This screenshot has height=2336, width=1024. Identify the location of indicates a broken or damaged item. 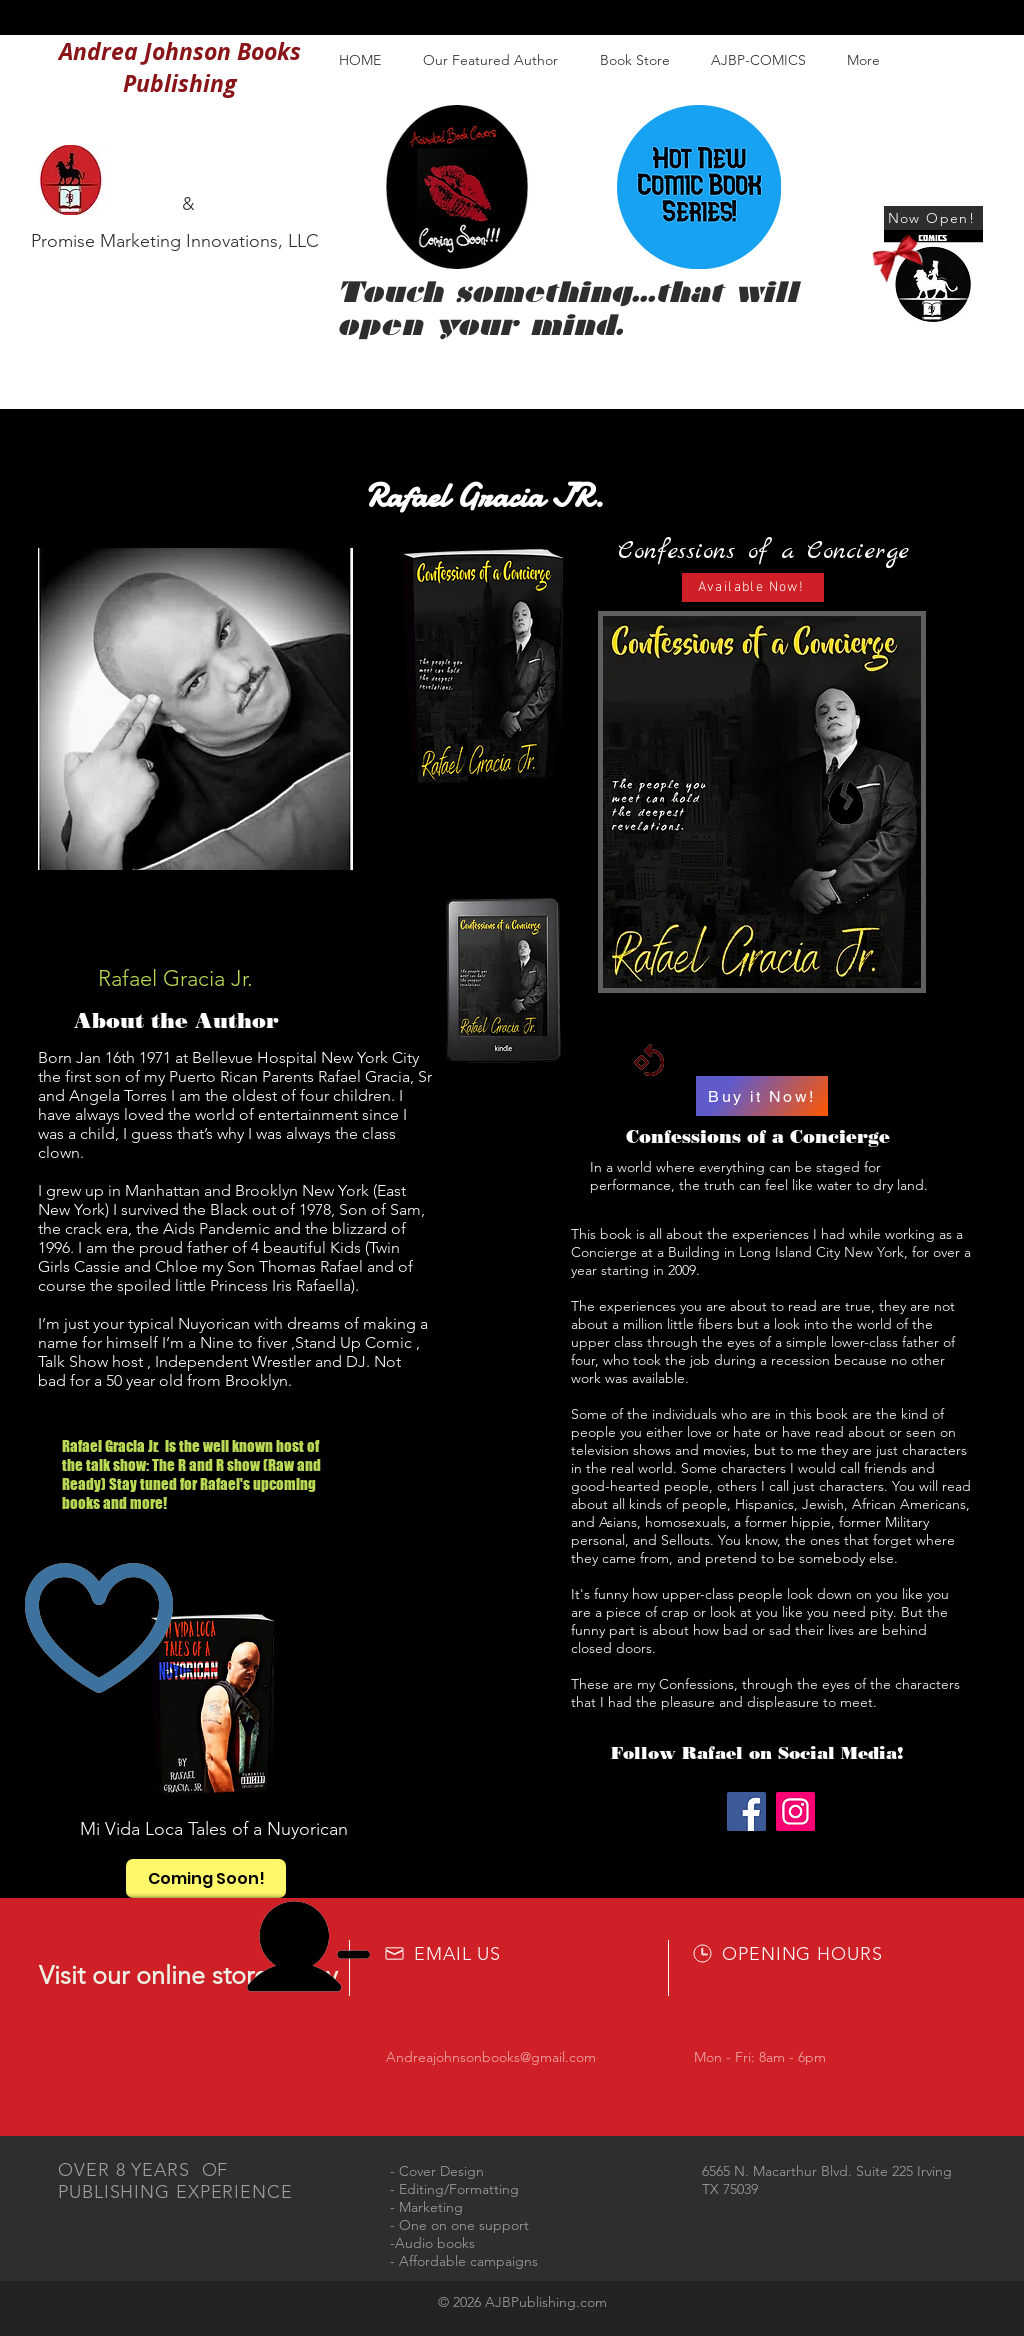
(846, 803).